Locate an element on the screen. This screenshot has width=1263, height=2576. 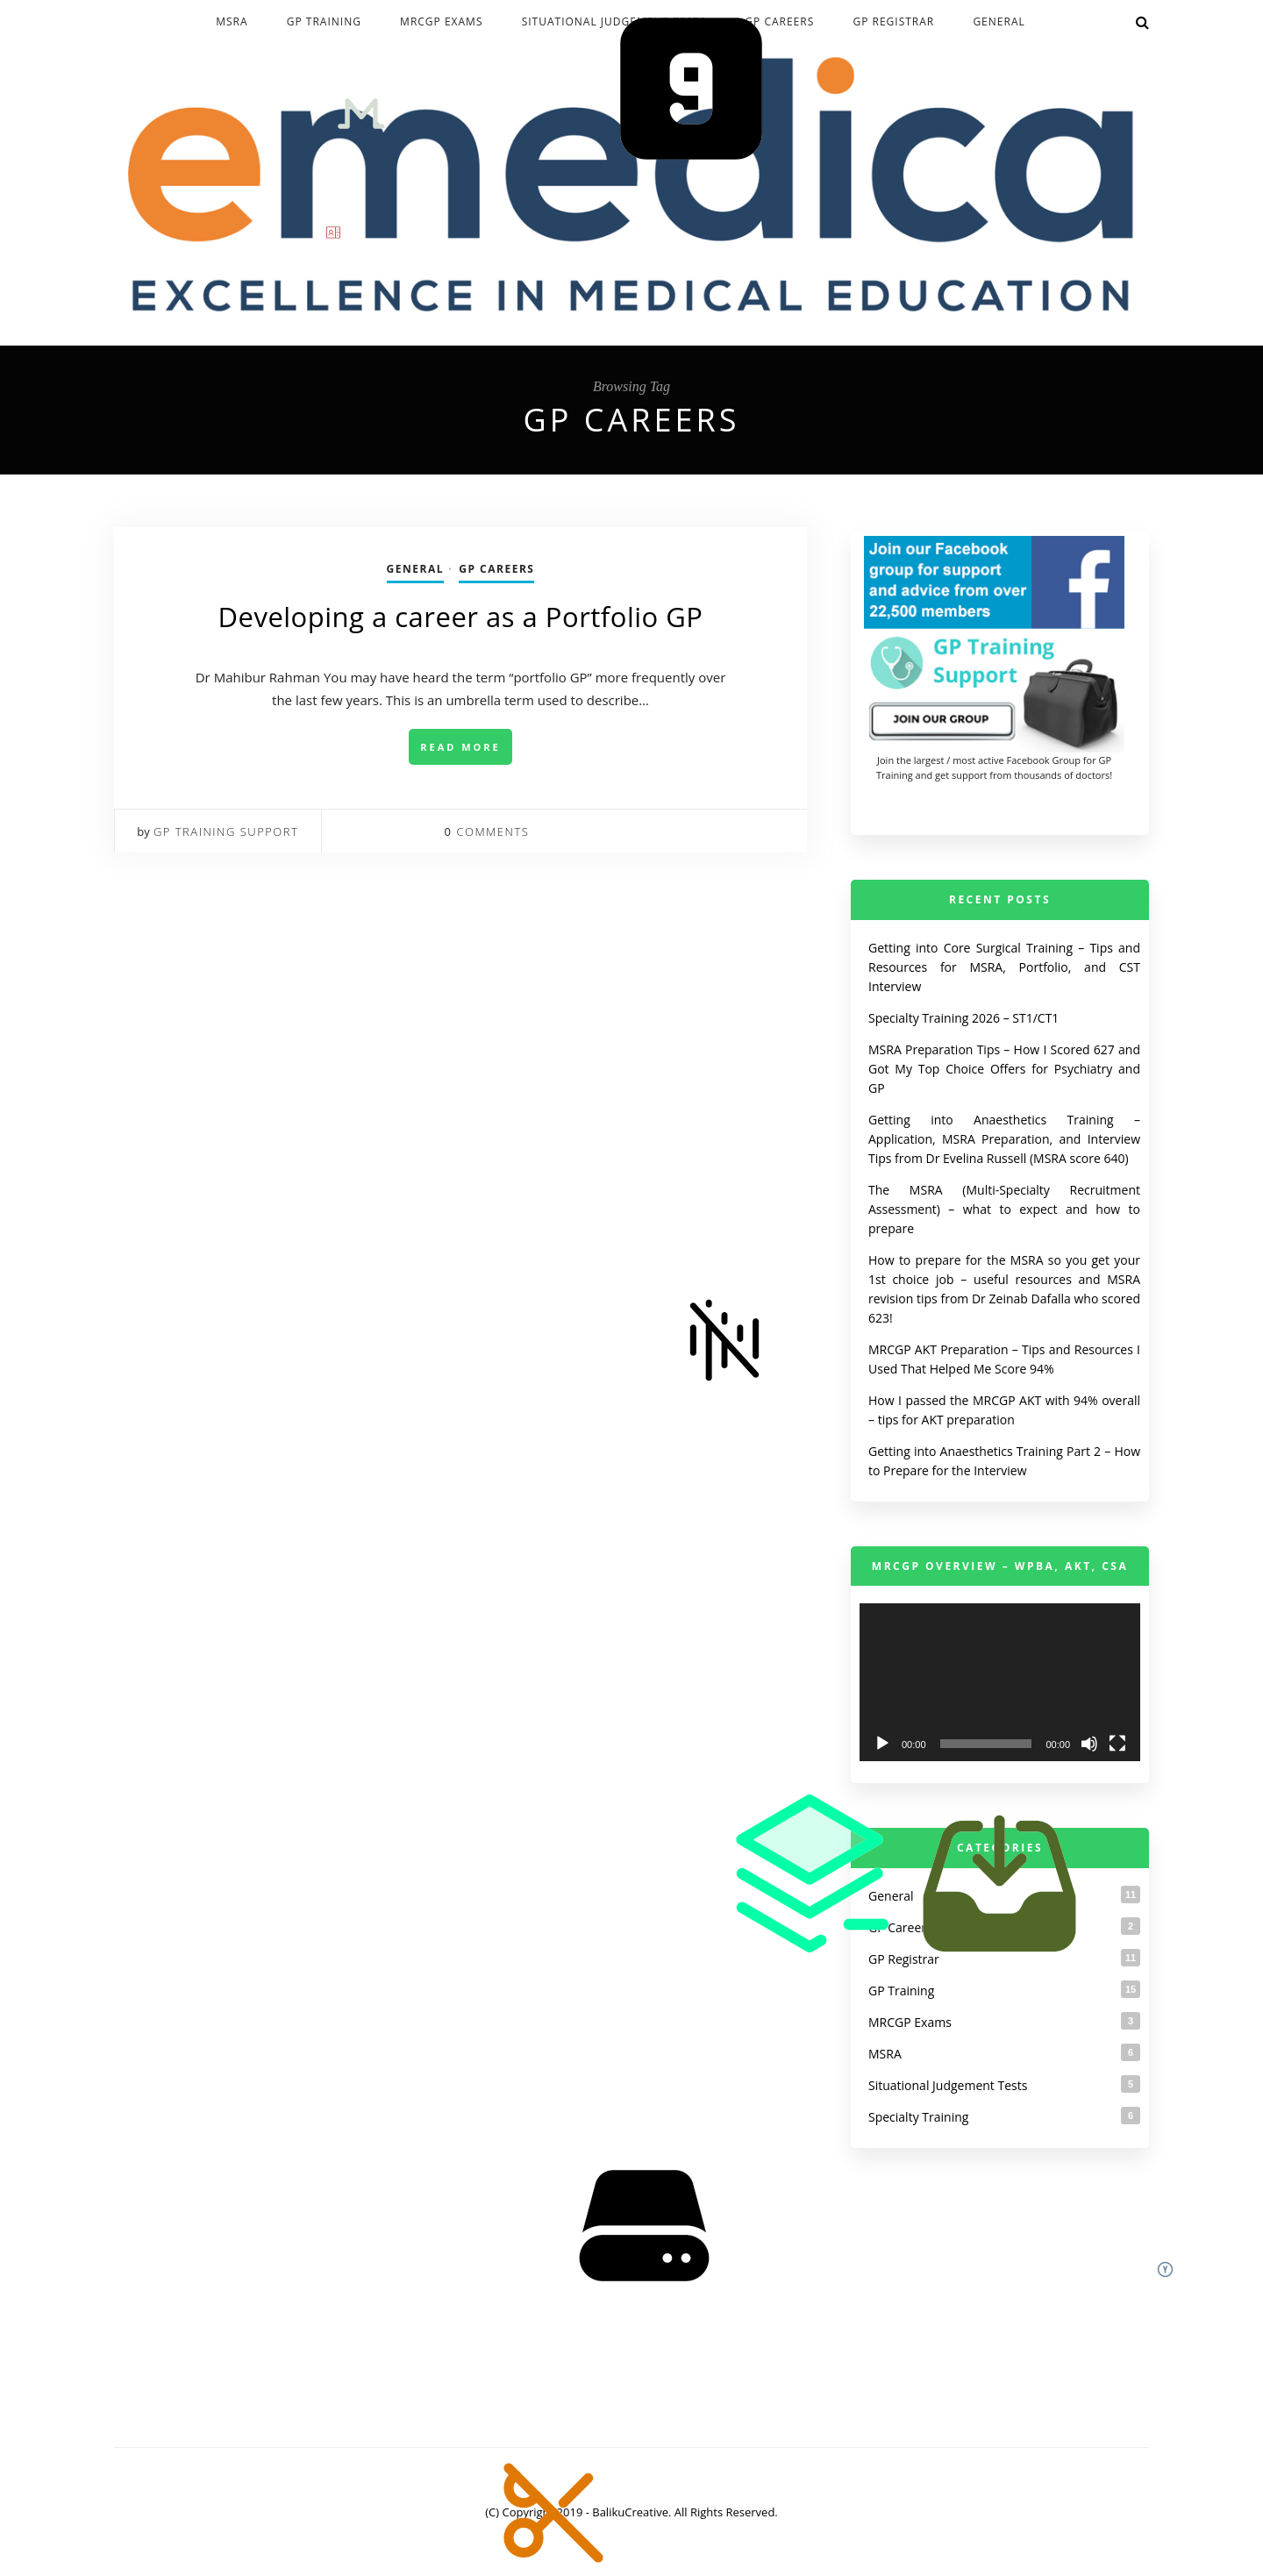
mute or disable audio input is located at coordinates (724, 1340).